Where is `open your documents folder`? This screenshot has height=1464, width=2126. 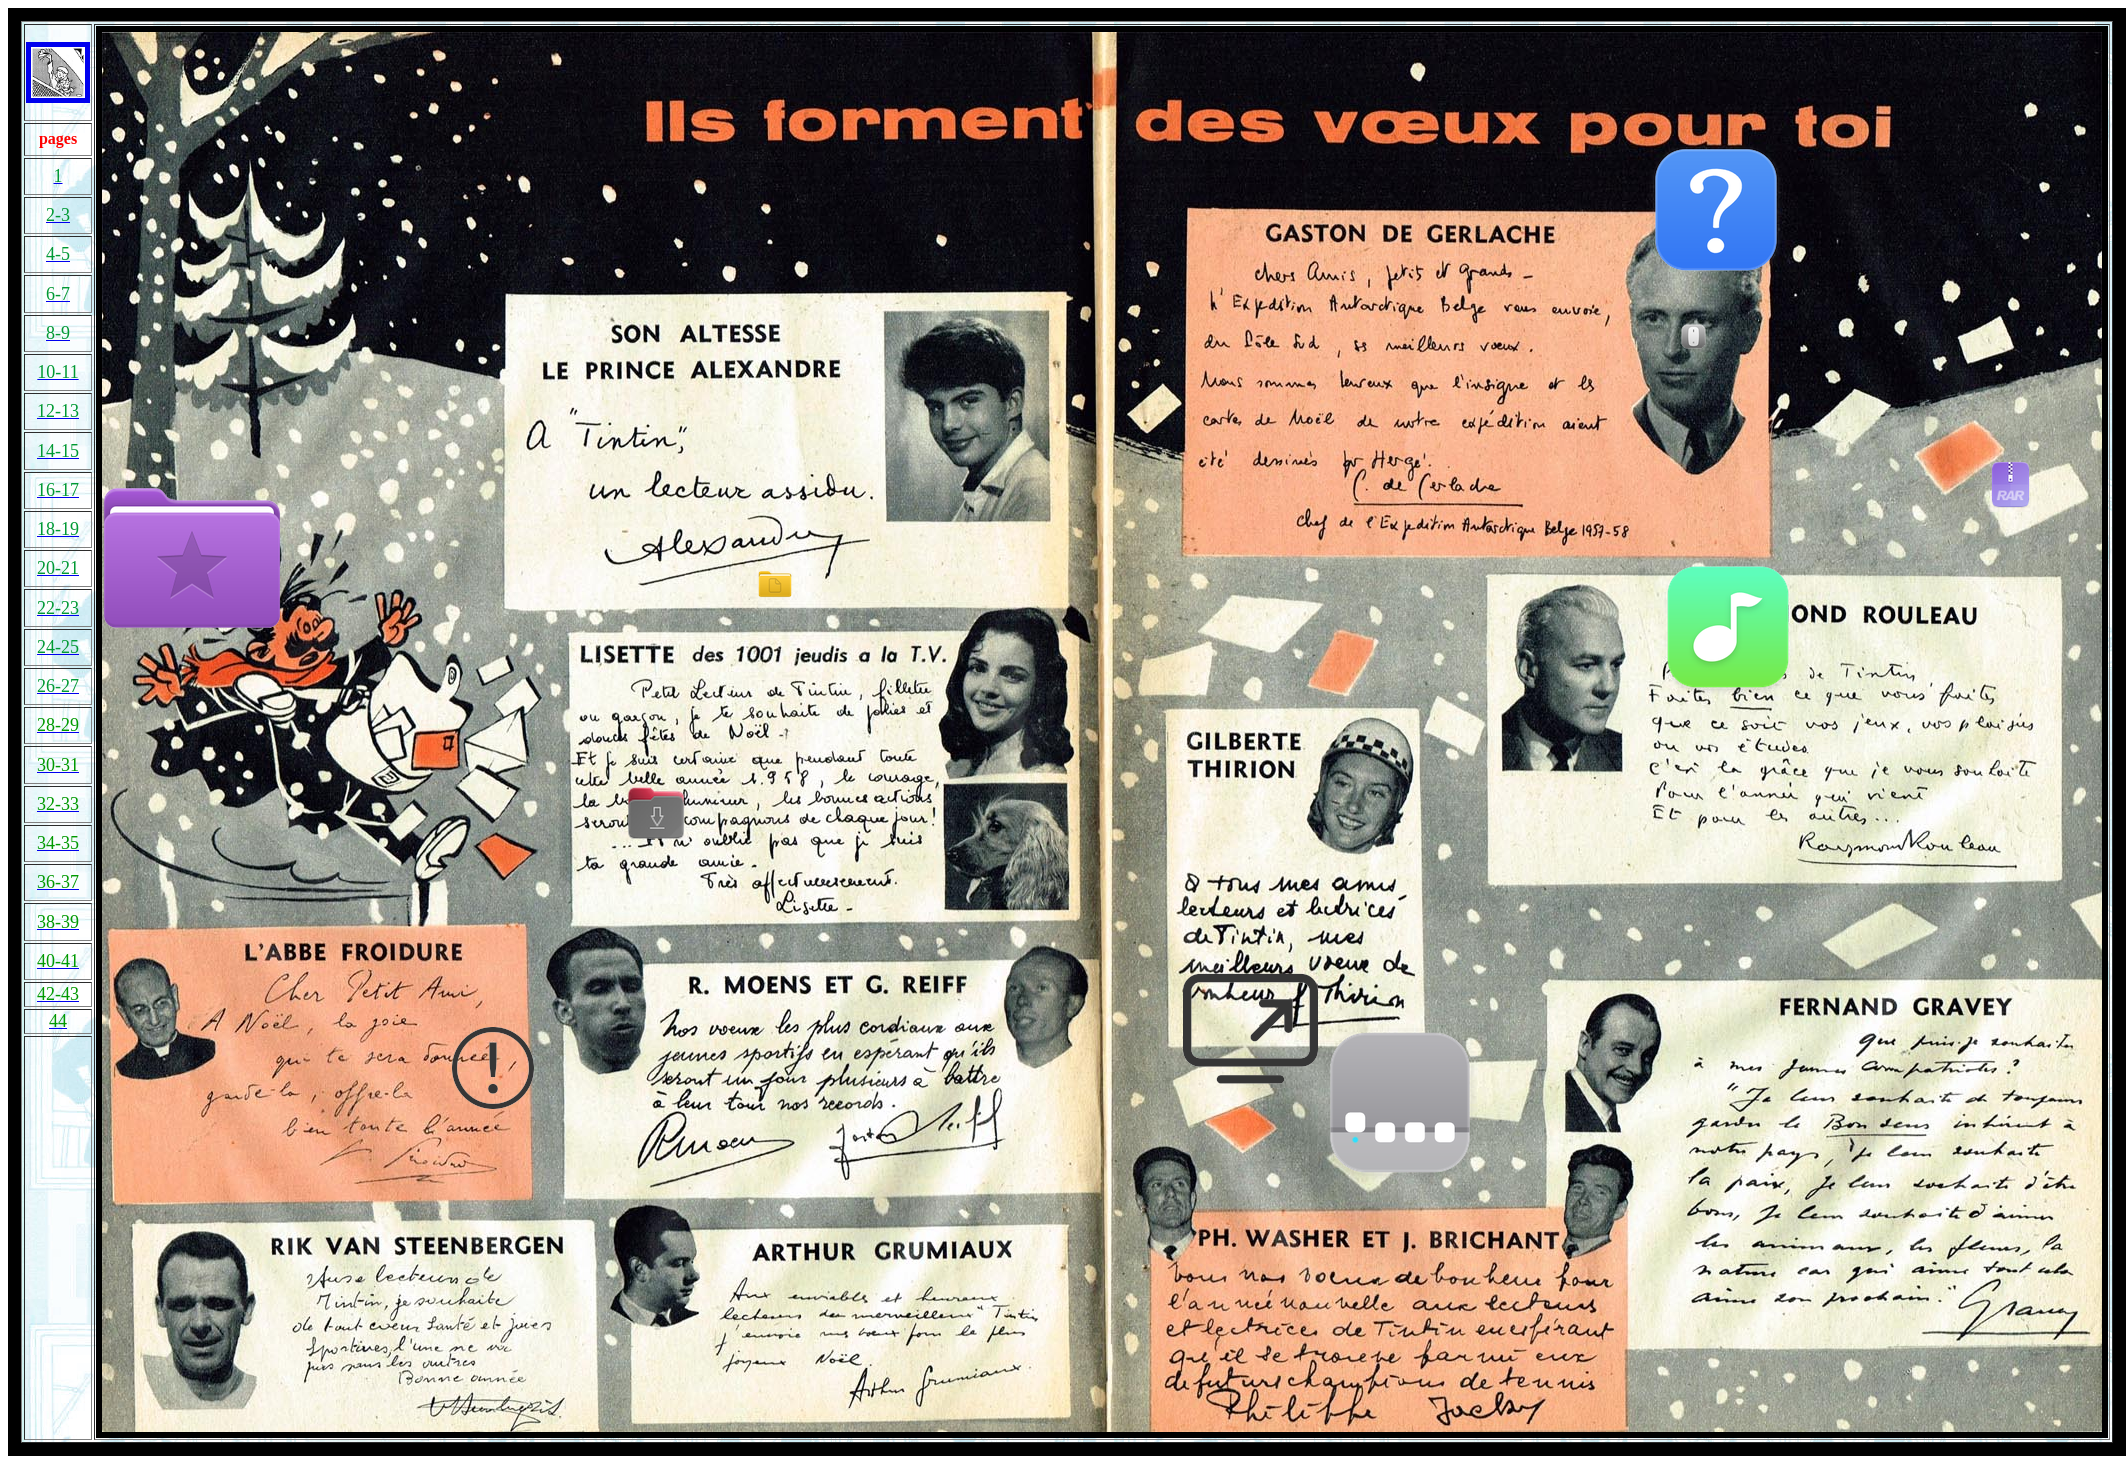 open your documents folder is located at coordinates (775, 584).